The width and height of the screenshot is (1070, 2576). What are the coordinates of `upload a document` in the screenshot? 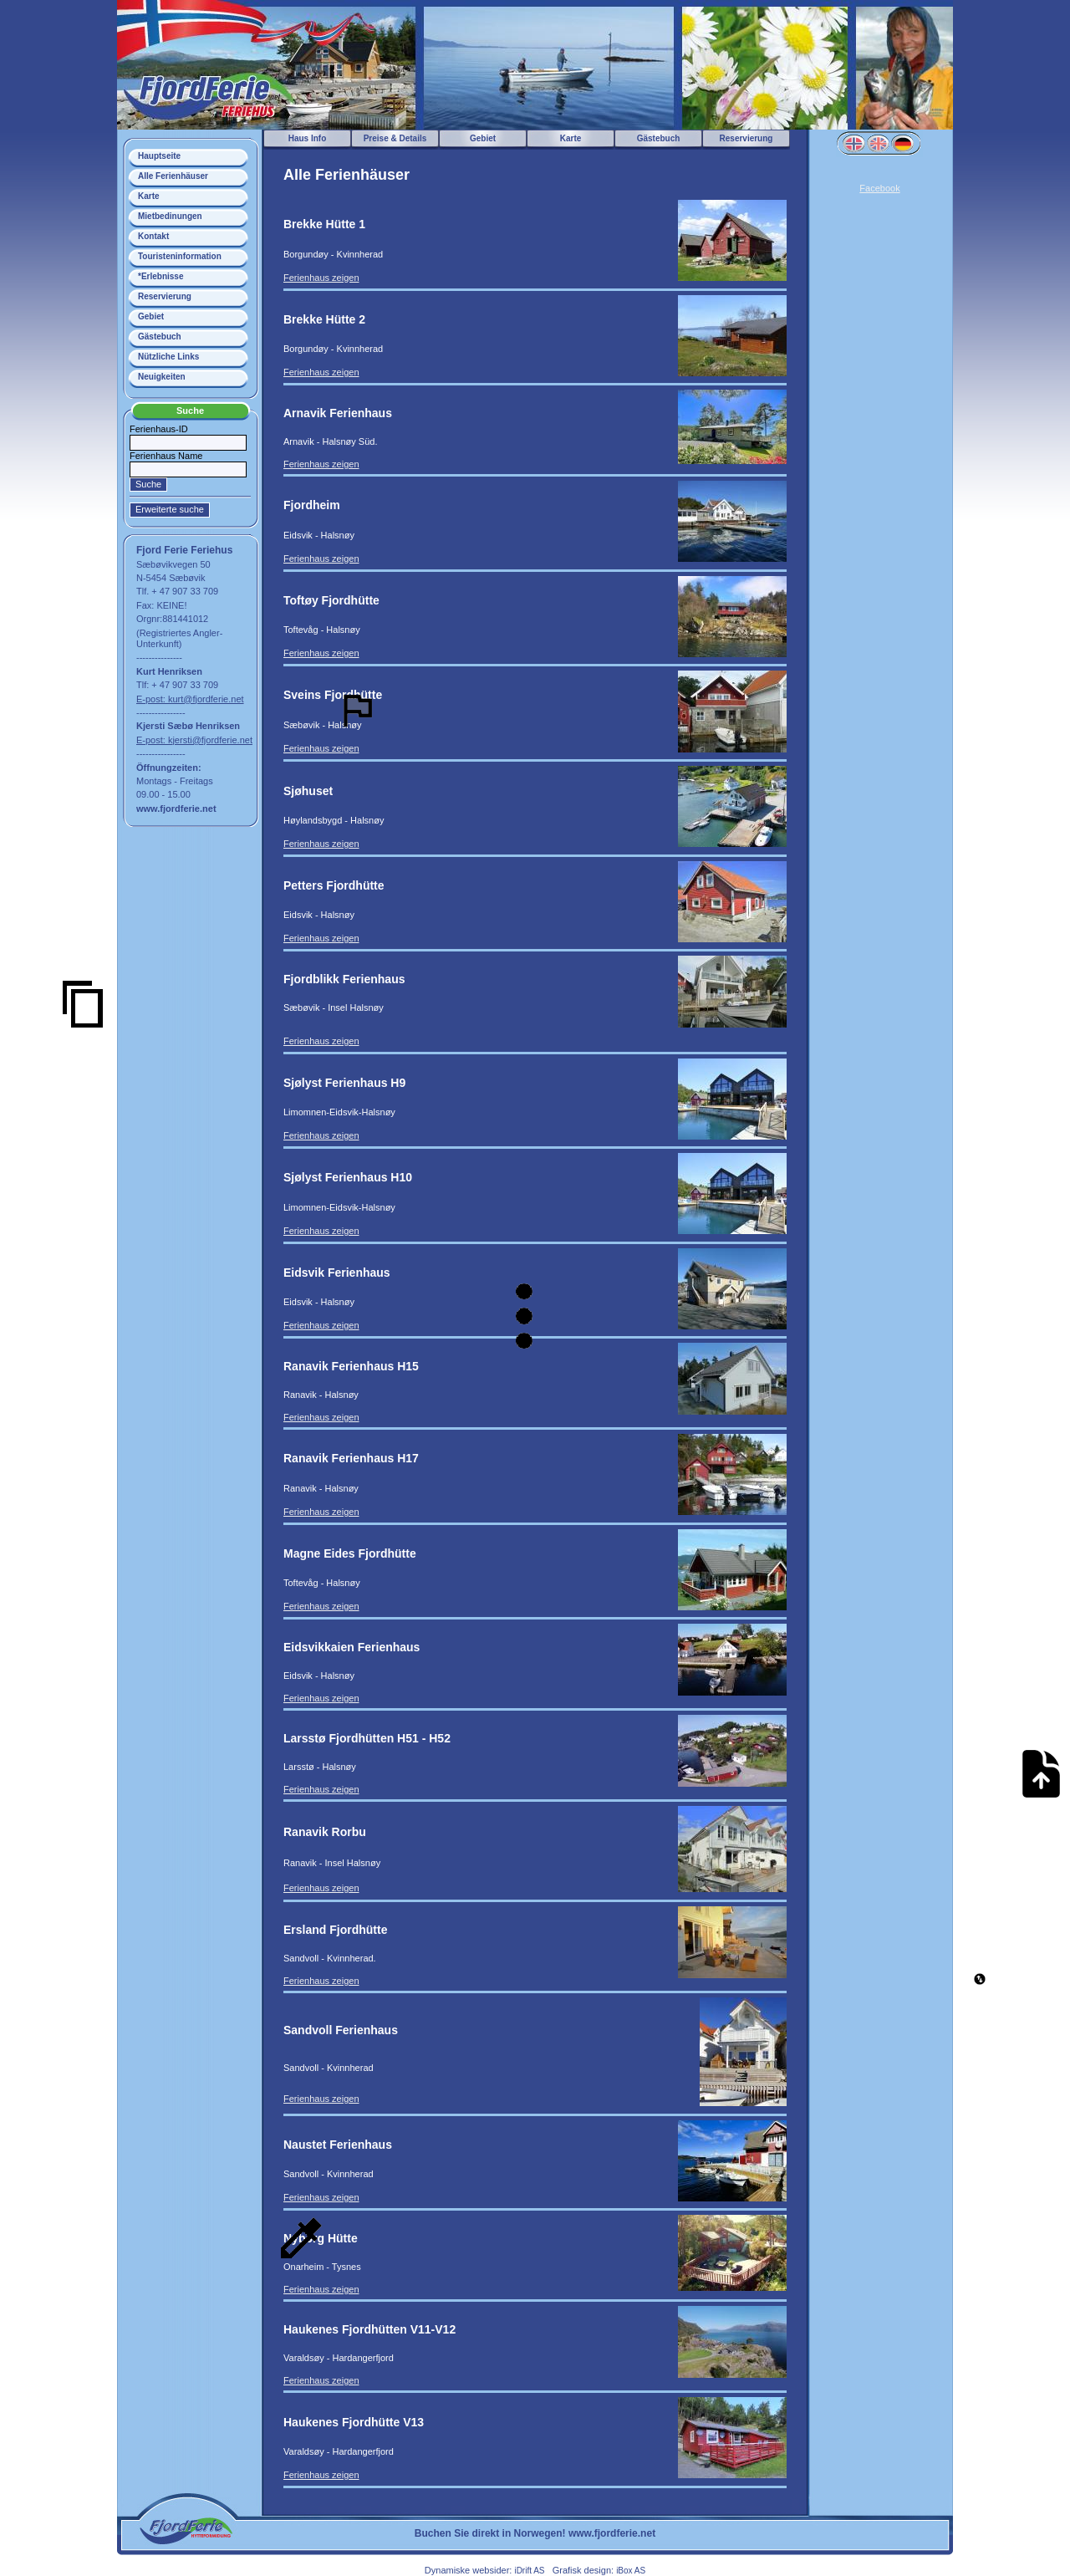 It's located at (1041, 1773).